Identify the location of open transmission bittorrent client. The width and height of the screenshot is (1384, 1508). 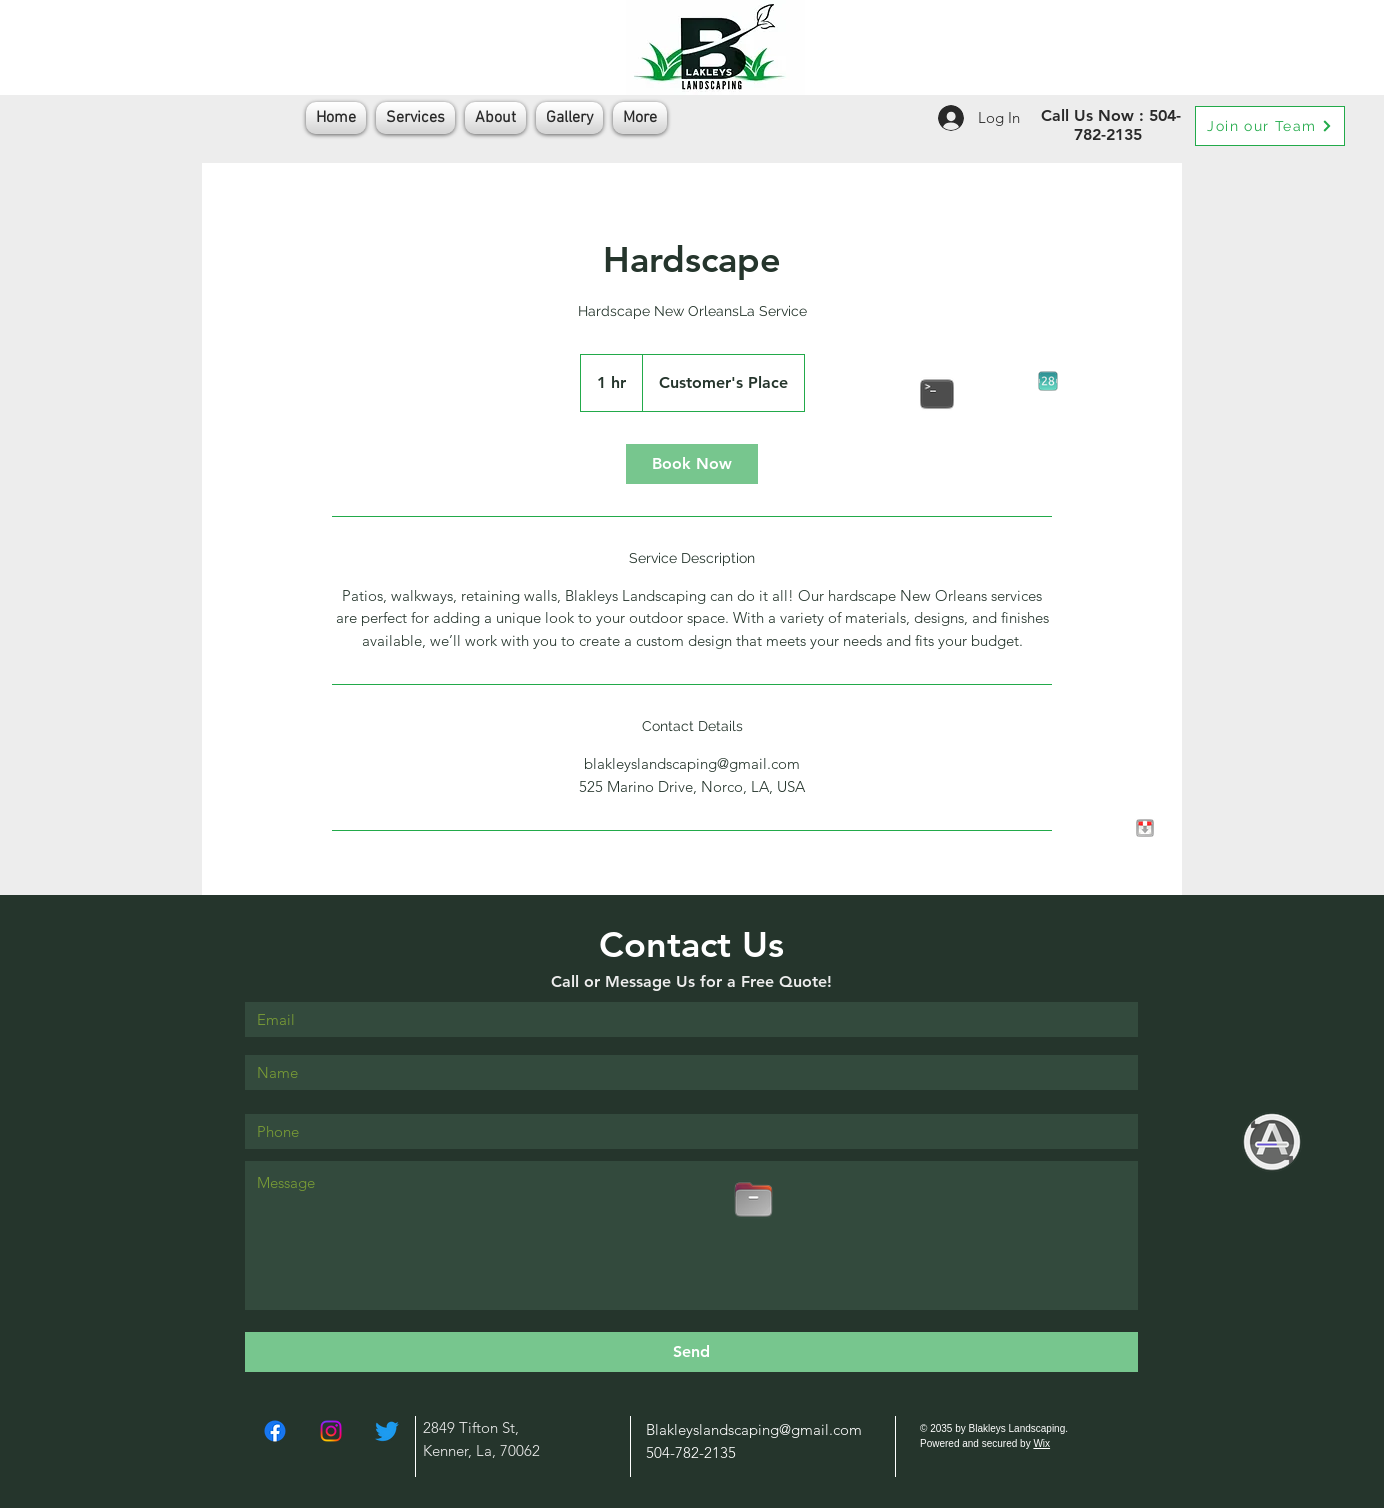
(1145, 828).